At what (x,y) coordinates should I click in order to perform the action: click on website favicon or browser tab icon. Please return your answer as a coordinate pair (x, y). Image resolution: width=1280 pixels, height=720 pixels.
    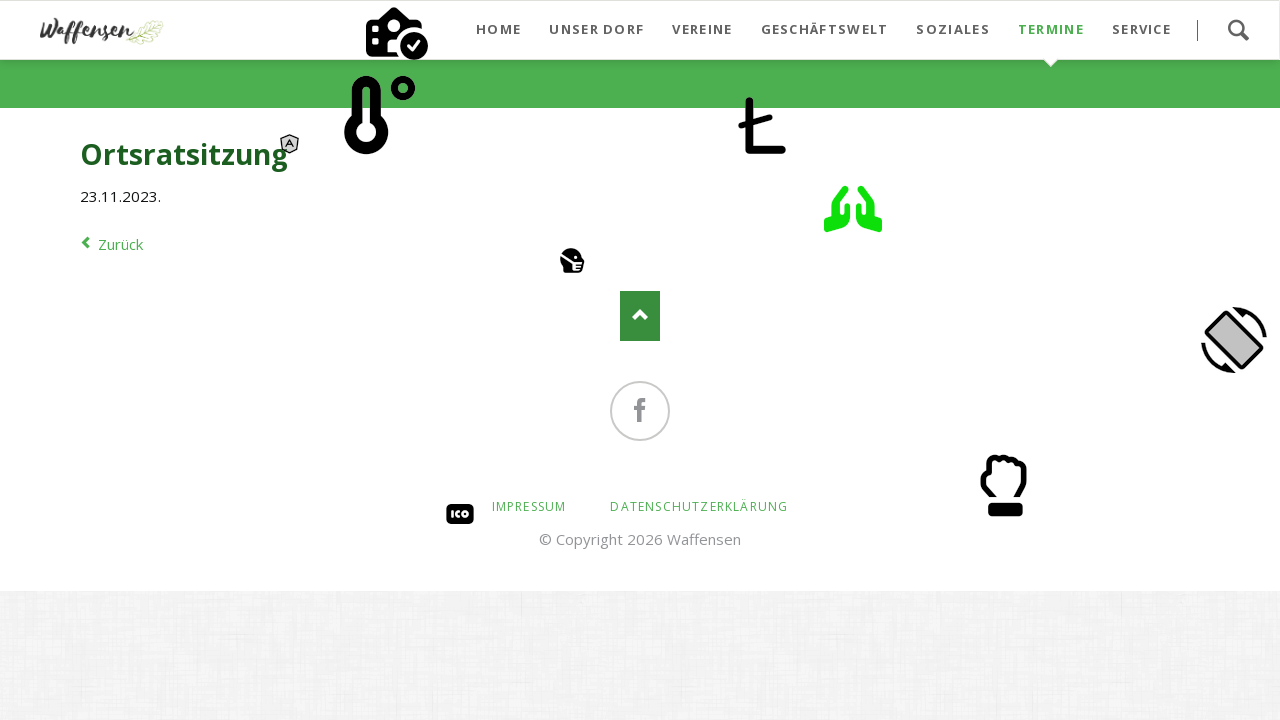
    Looking at the image, I should click on (460, 514).